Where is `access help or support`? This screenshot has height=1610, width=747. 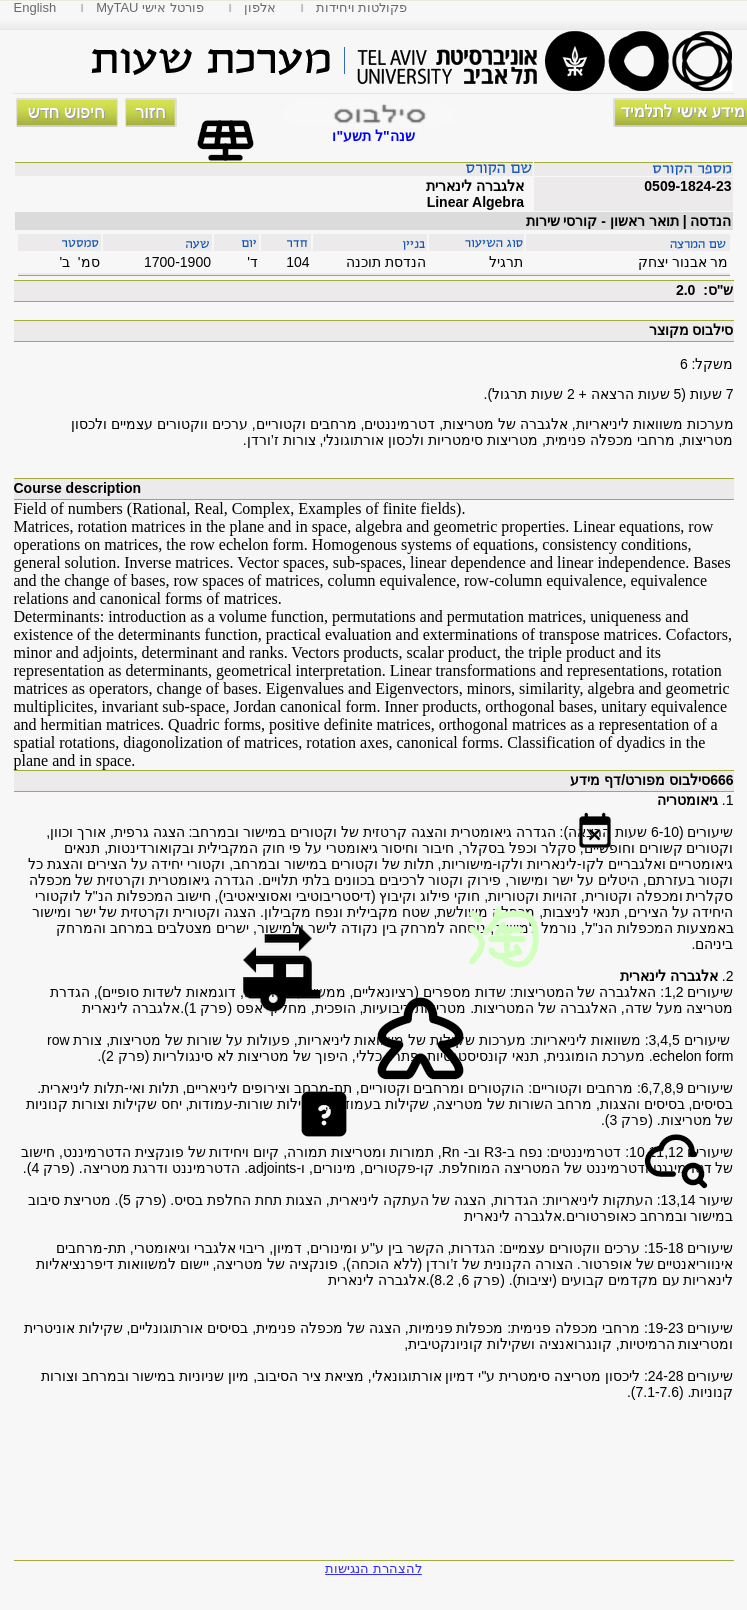
access help or support is located at coordinates (324, 1114).